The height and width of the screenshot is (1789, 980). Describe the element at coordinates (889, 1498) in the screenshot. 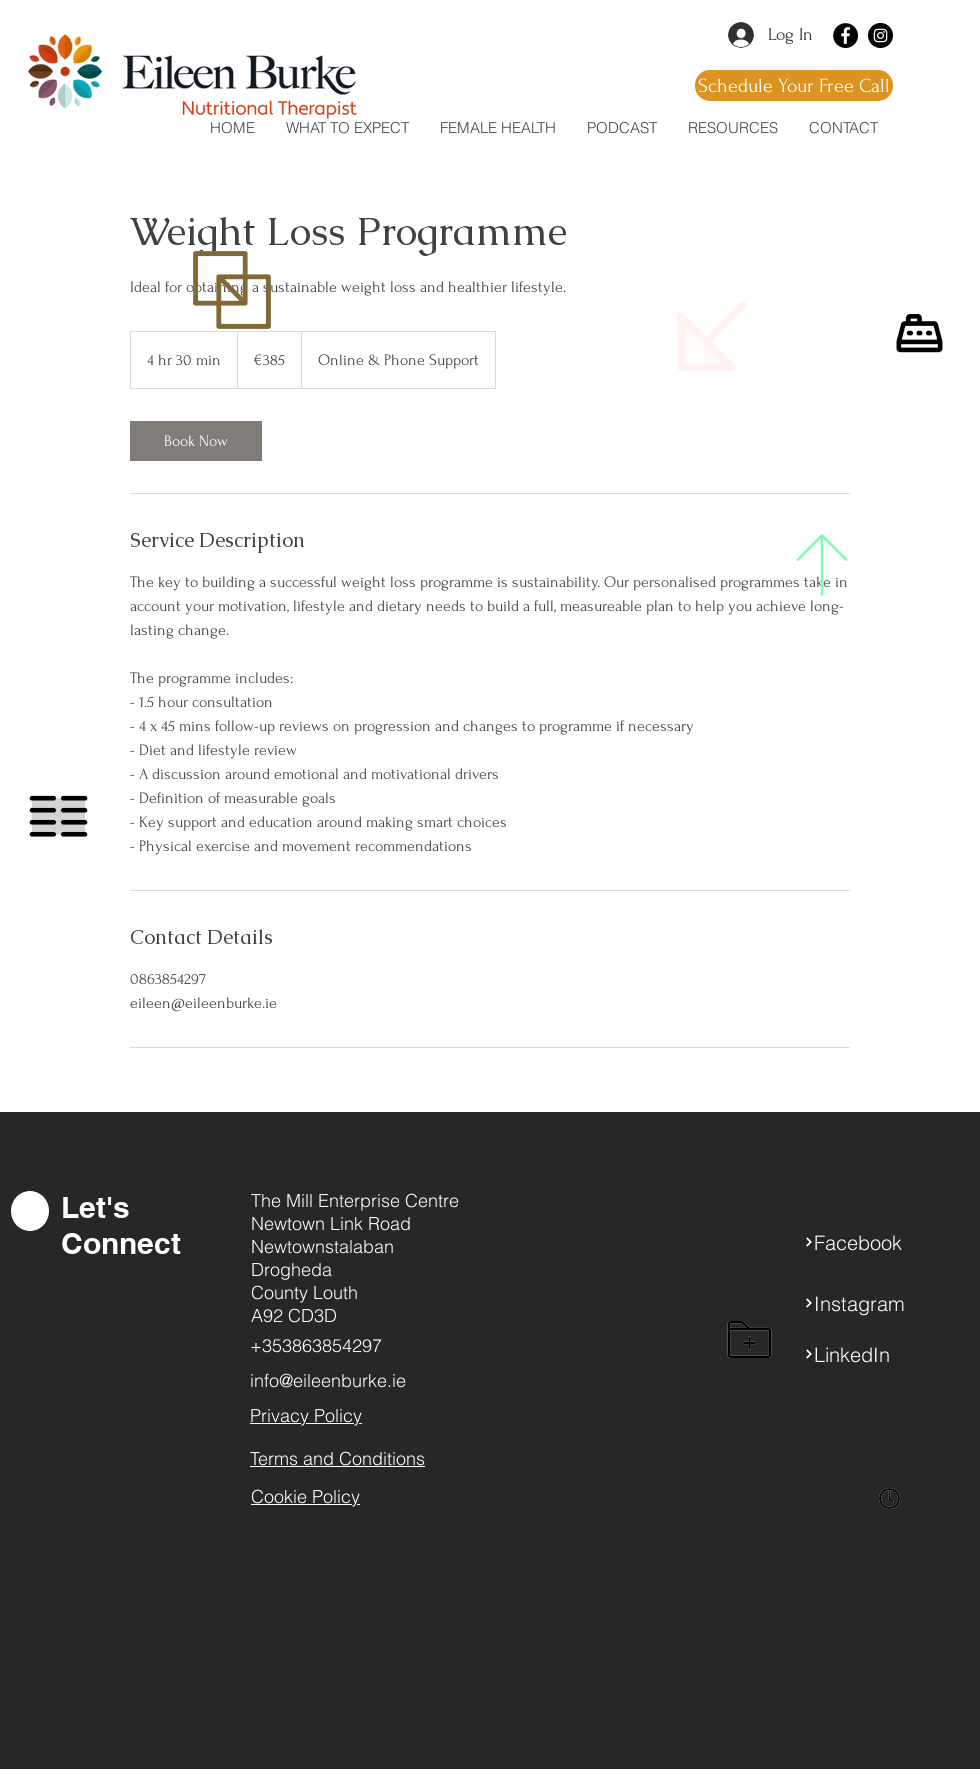

I see `view time or clock settings` at that location.